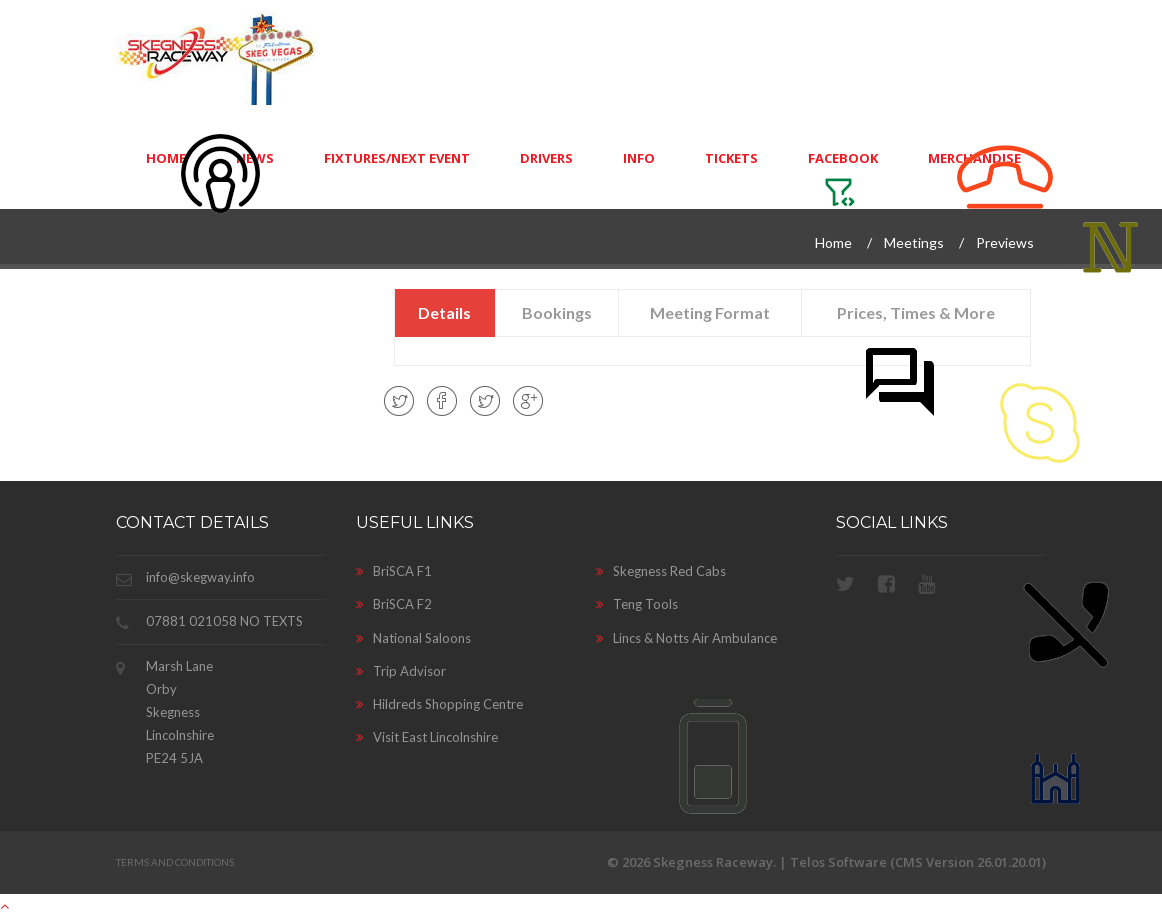 Image resolution: width=1162 pixels, height=919 pixels. Describe the element at coordinates (220, 173) in the screenshot. I see `open apple podcasts` at that location.